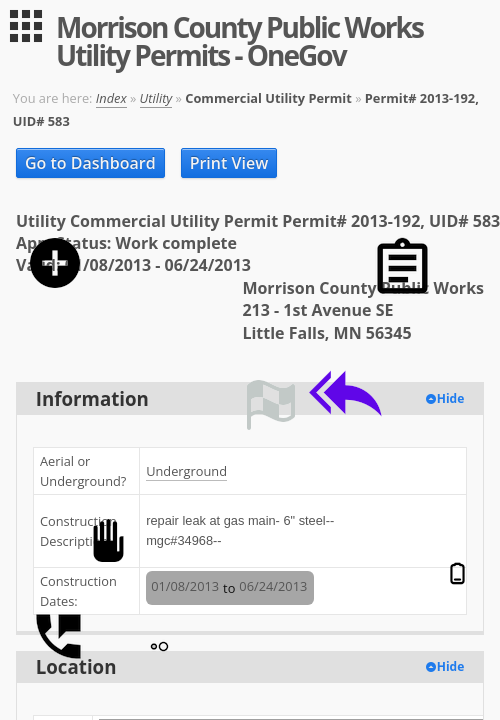 The width and height of the screenshot is (500, 720). What do you see at coordinates (108, 540) in the screenshot?
I see `stop or halt an action` at bounding box center [108, 540].